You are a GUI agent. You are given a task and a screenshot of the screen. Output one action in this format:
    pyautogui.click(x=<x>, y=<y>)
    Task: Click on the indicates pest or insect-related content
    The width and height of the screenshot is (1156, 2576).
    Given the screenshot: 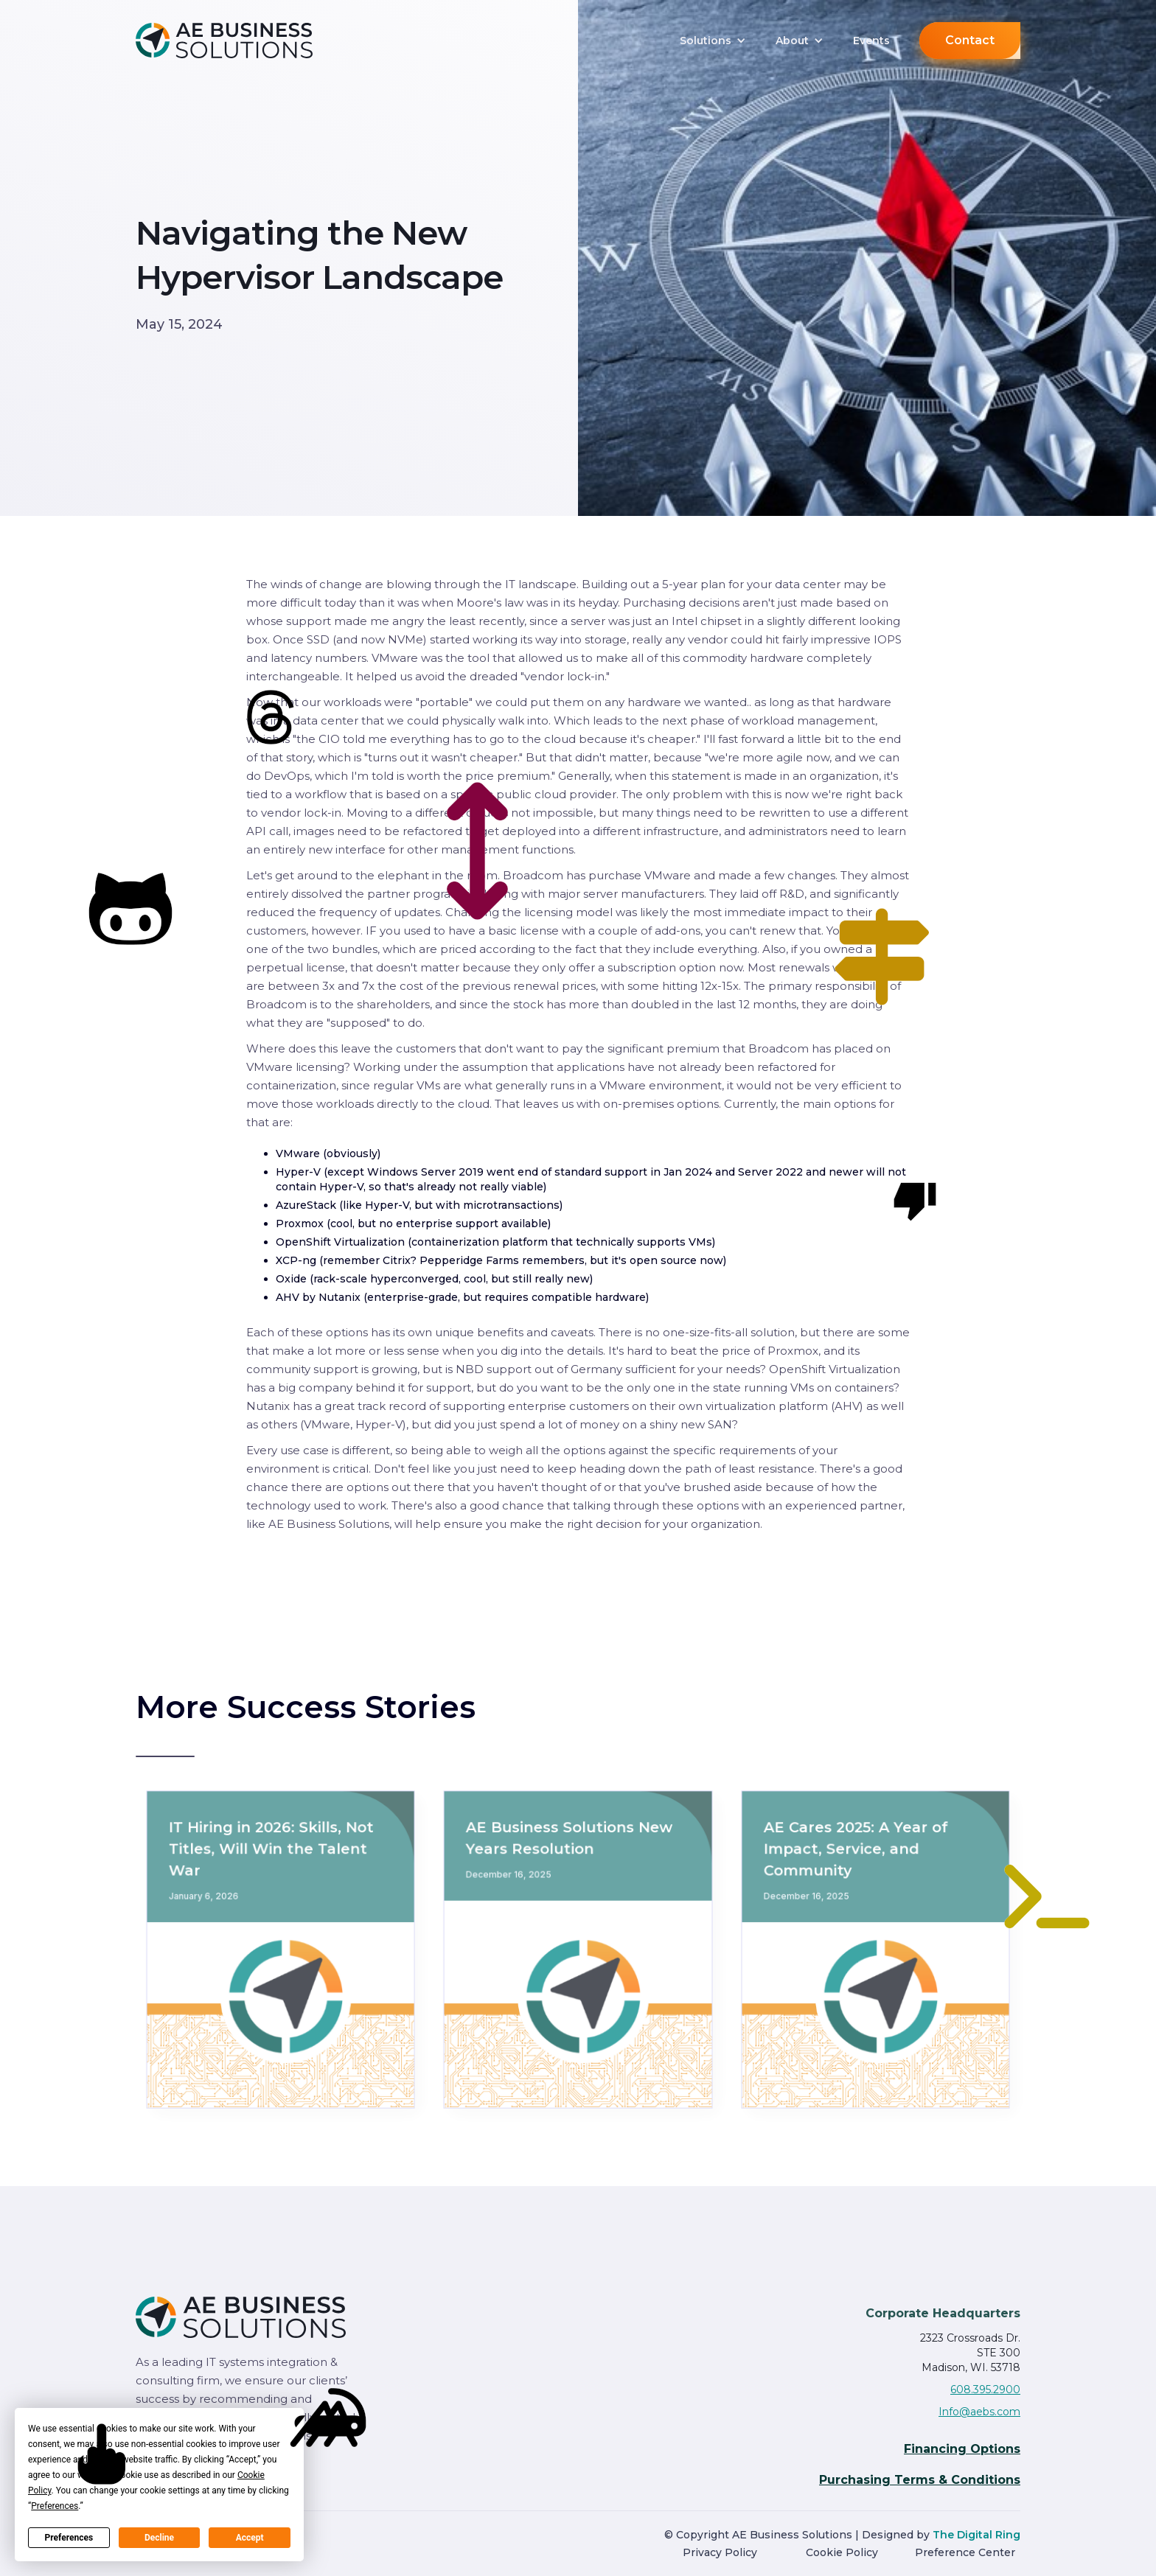 What is the action you would take?
    pyautogui.click(x=328, y=2418)
    